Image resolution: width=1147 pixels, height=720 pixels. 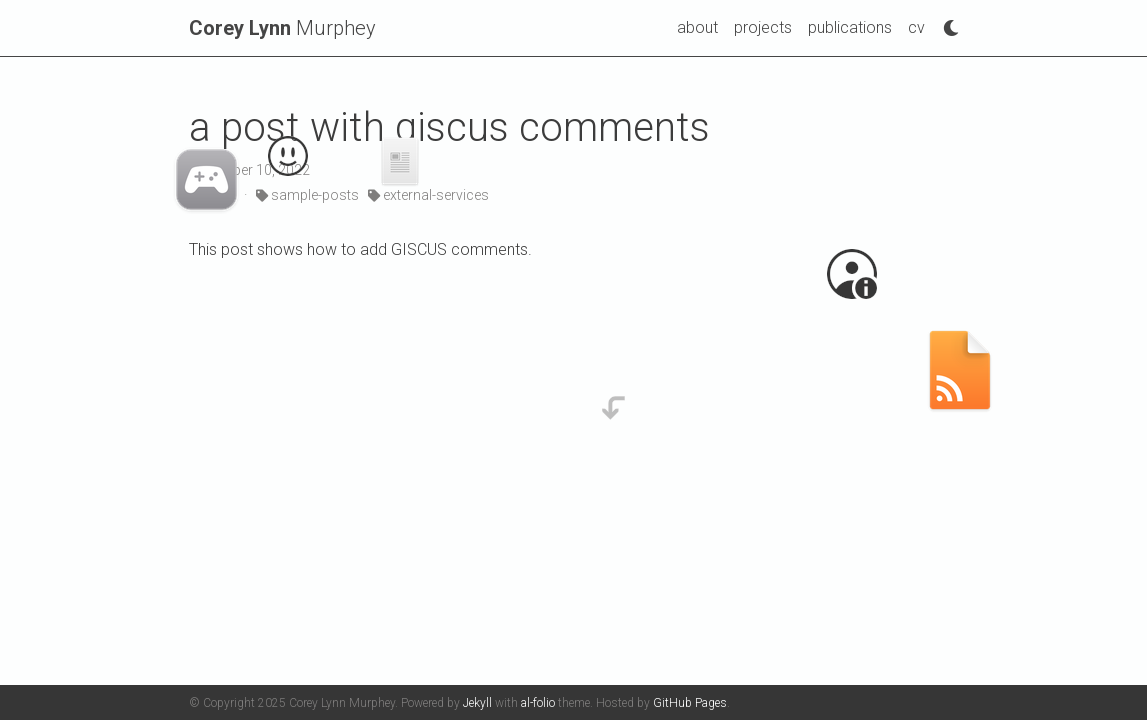 I want to click on view user profile information, so click(x=852, y=274).